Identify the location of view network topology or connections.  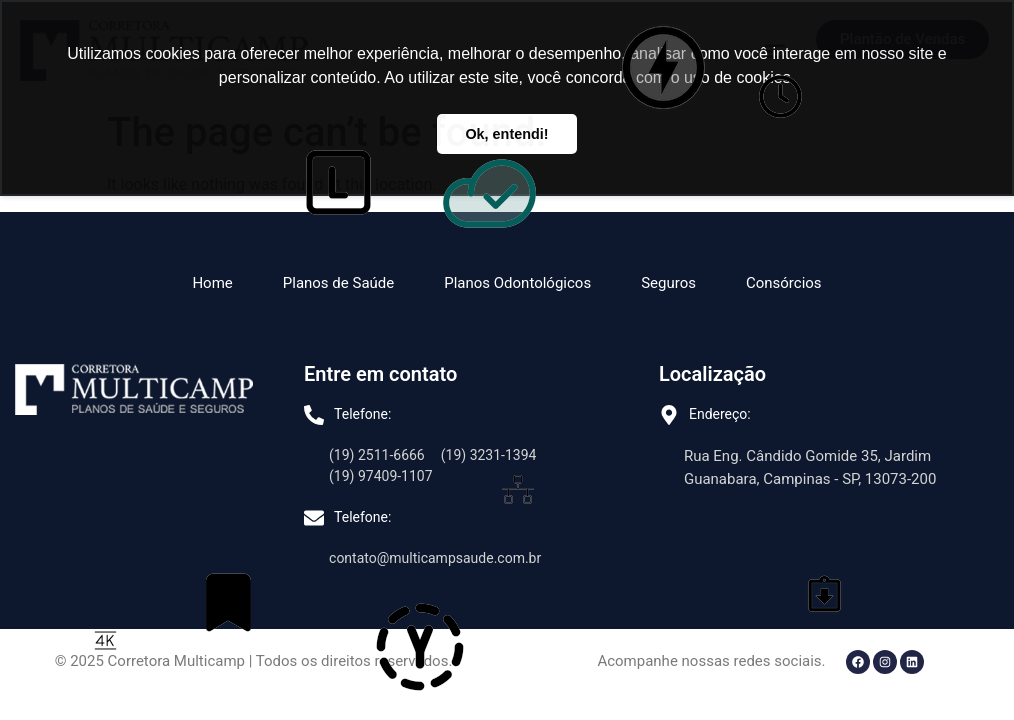
(518, 490).